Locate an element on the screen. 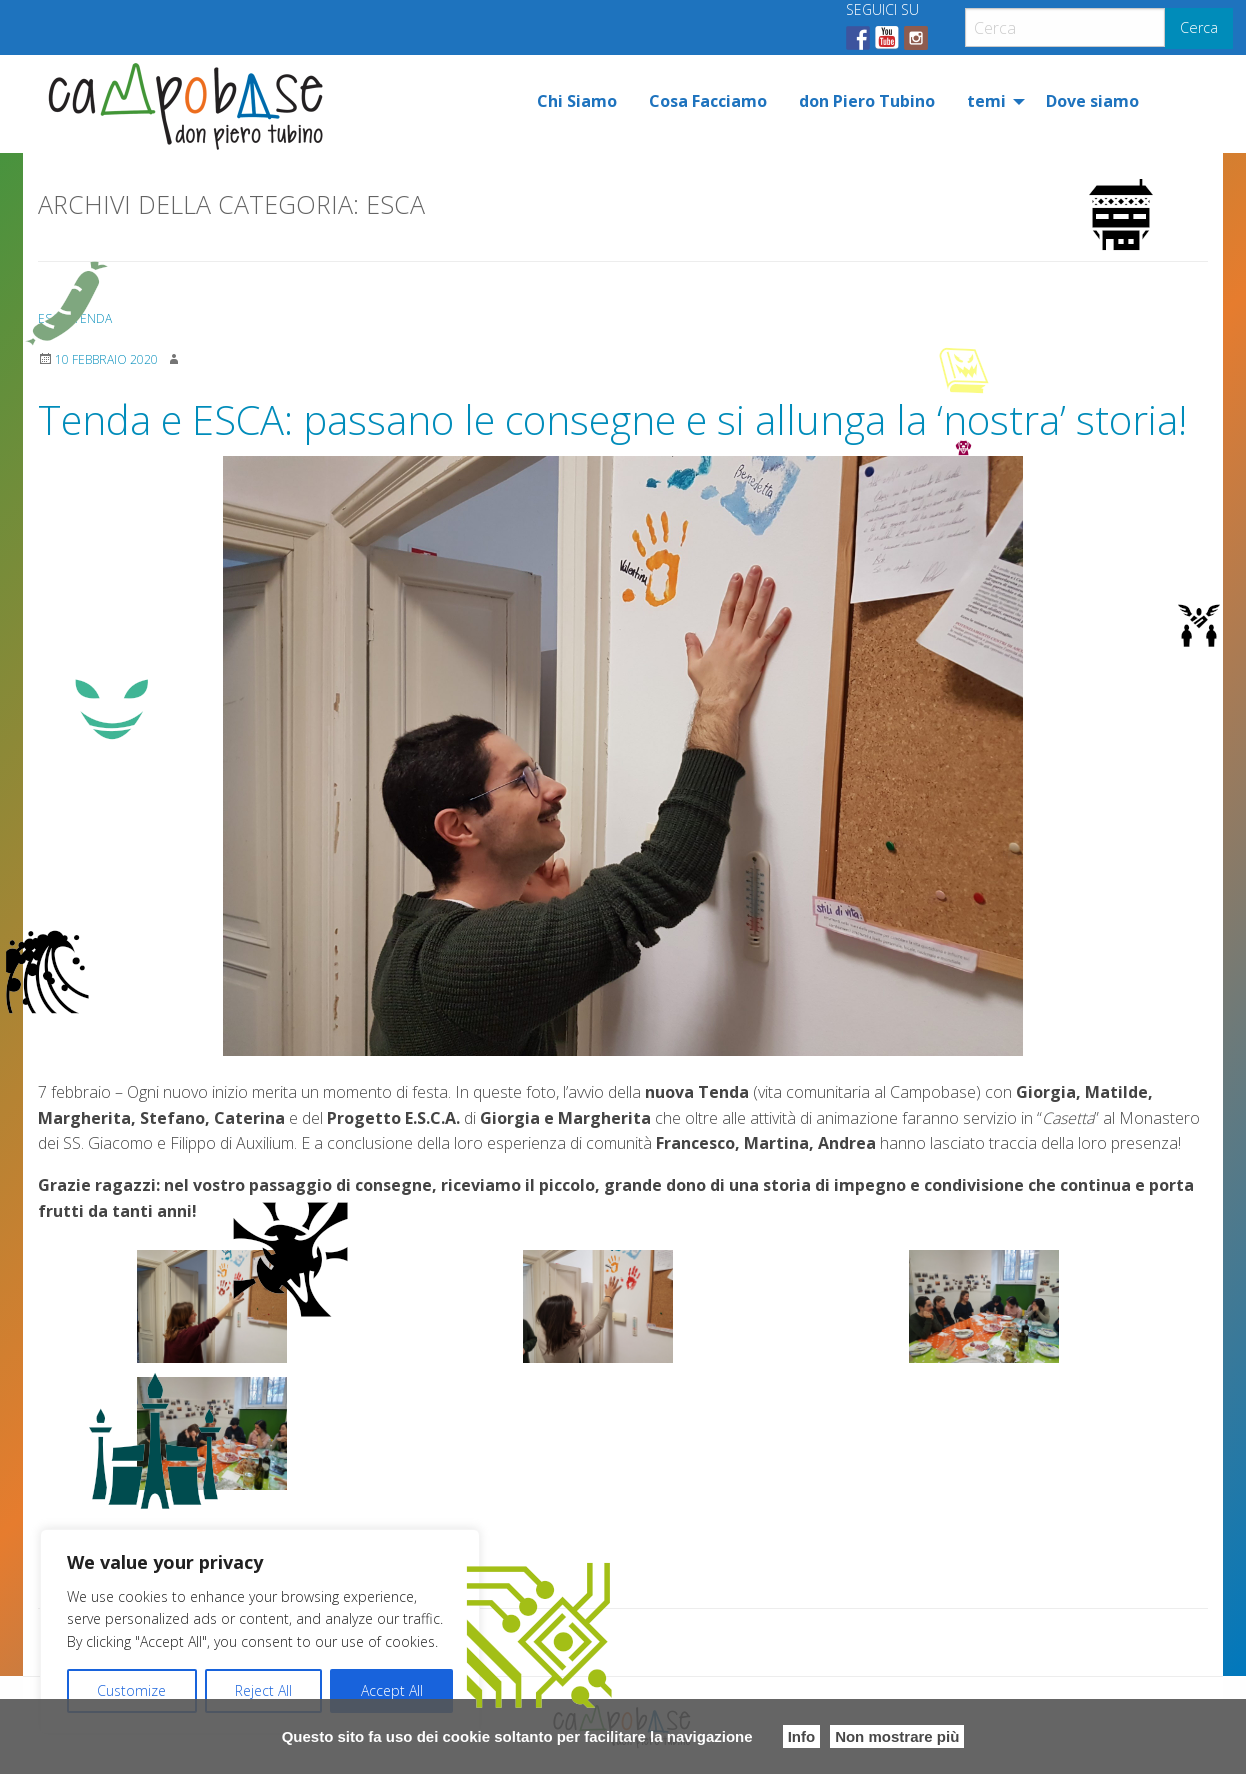 This screenshot has width=1246, height=1774. the lovers tarot card in a fortune telling or divination app is located at coordinates (1199, 626).